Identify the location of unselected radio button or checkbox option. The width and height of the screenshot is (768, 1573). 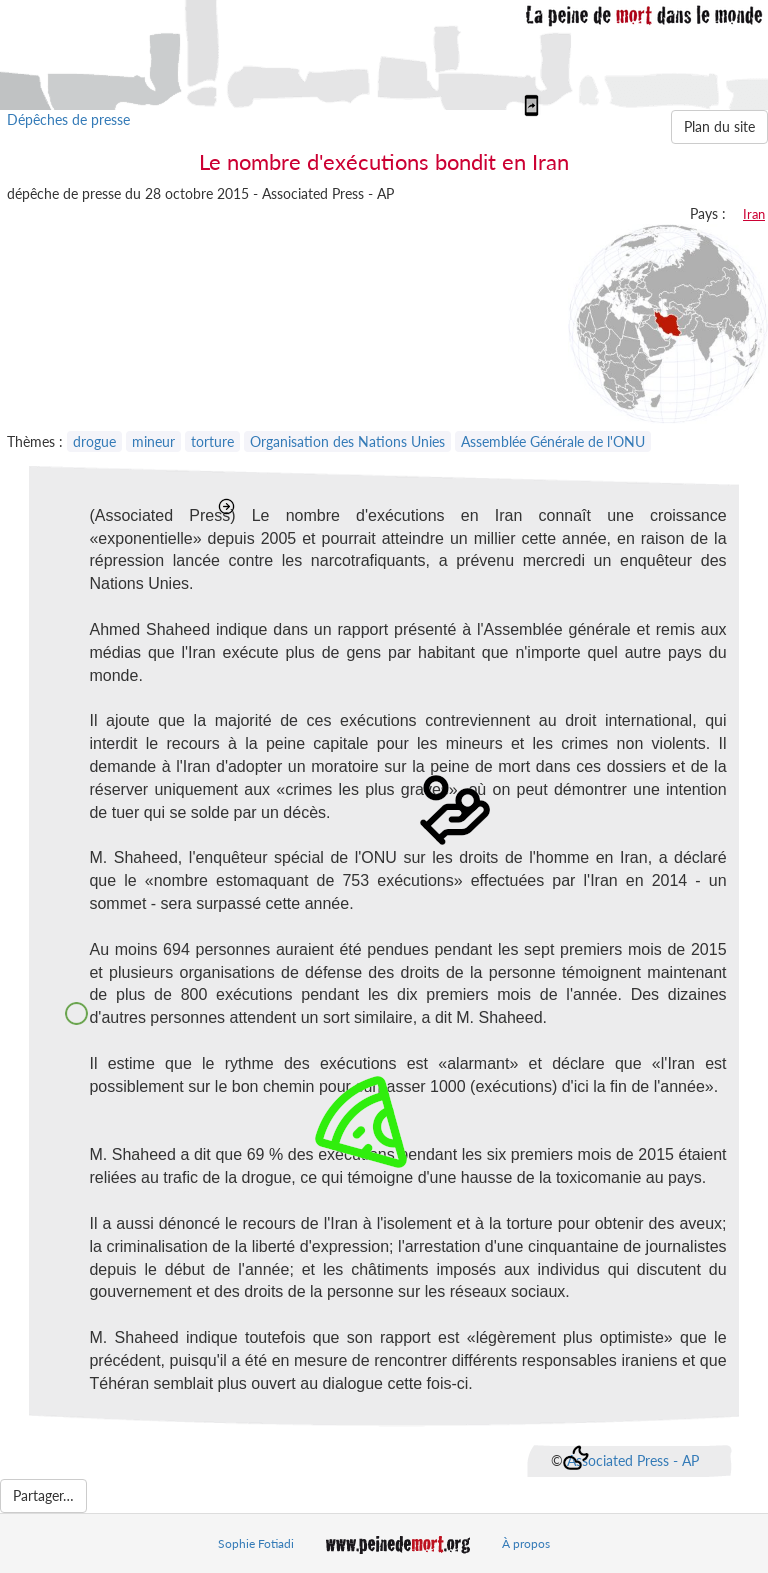
(76, 1013).